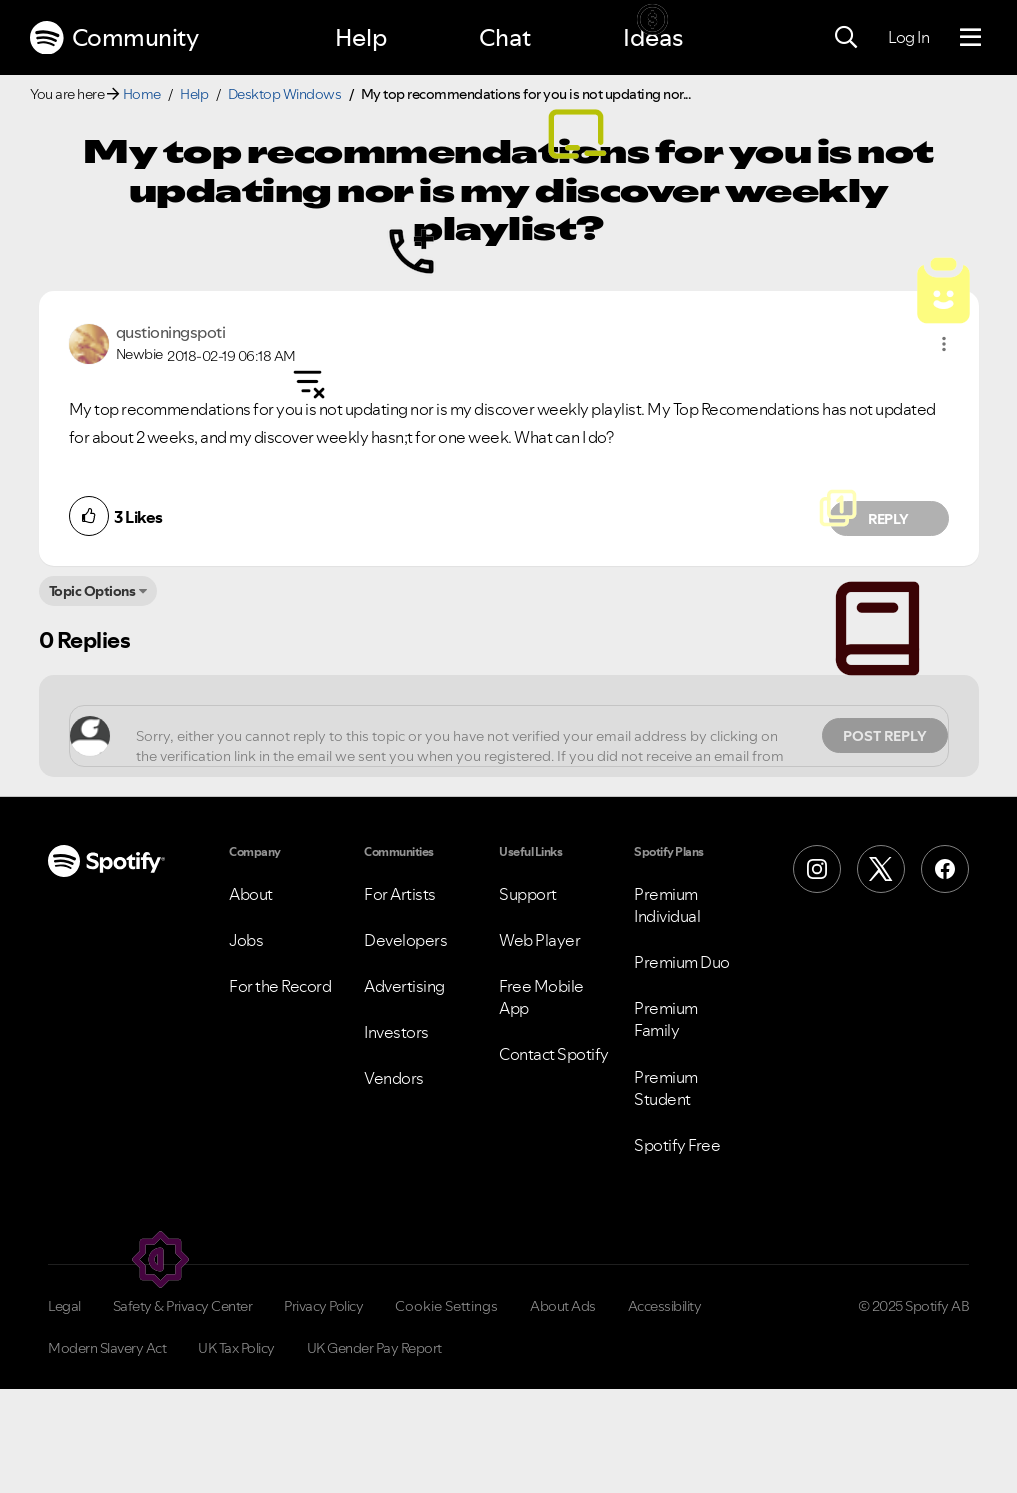  Describe the element at coordinates (943, 290) in the screenshot. I see `view positive feedback or reviews` at that location.